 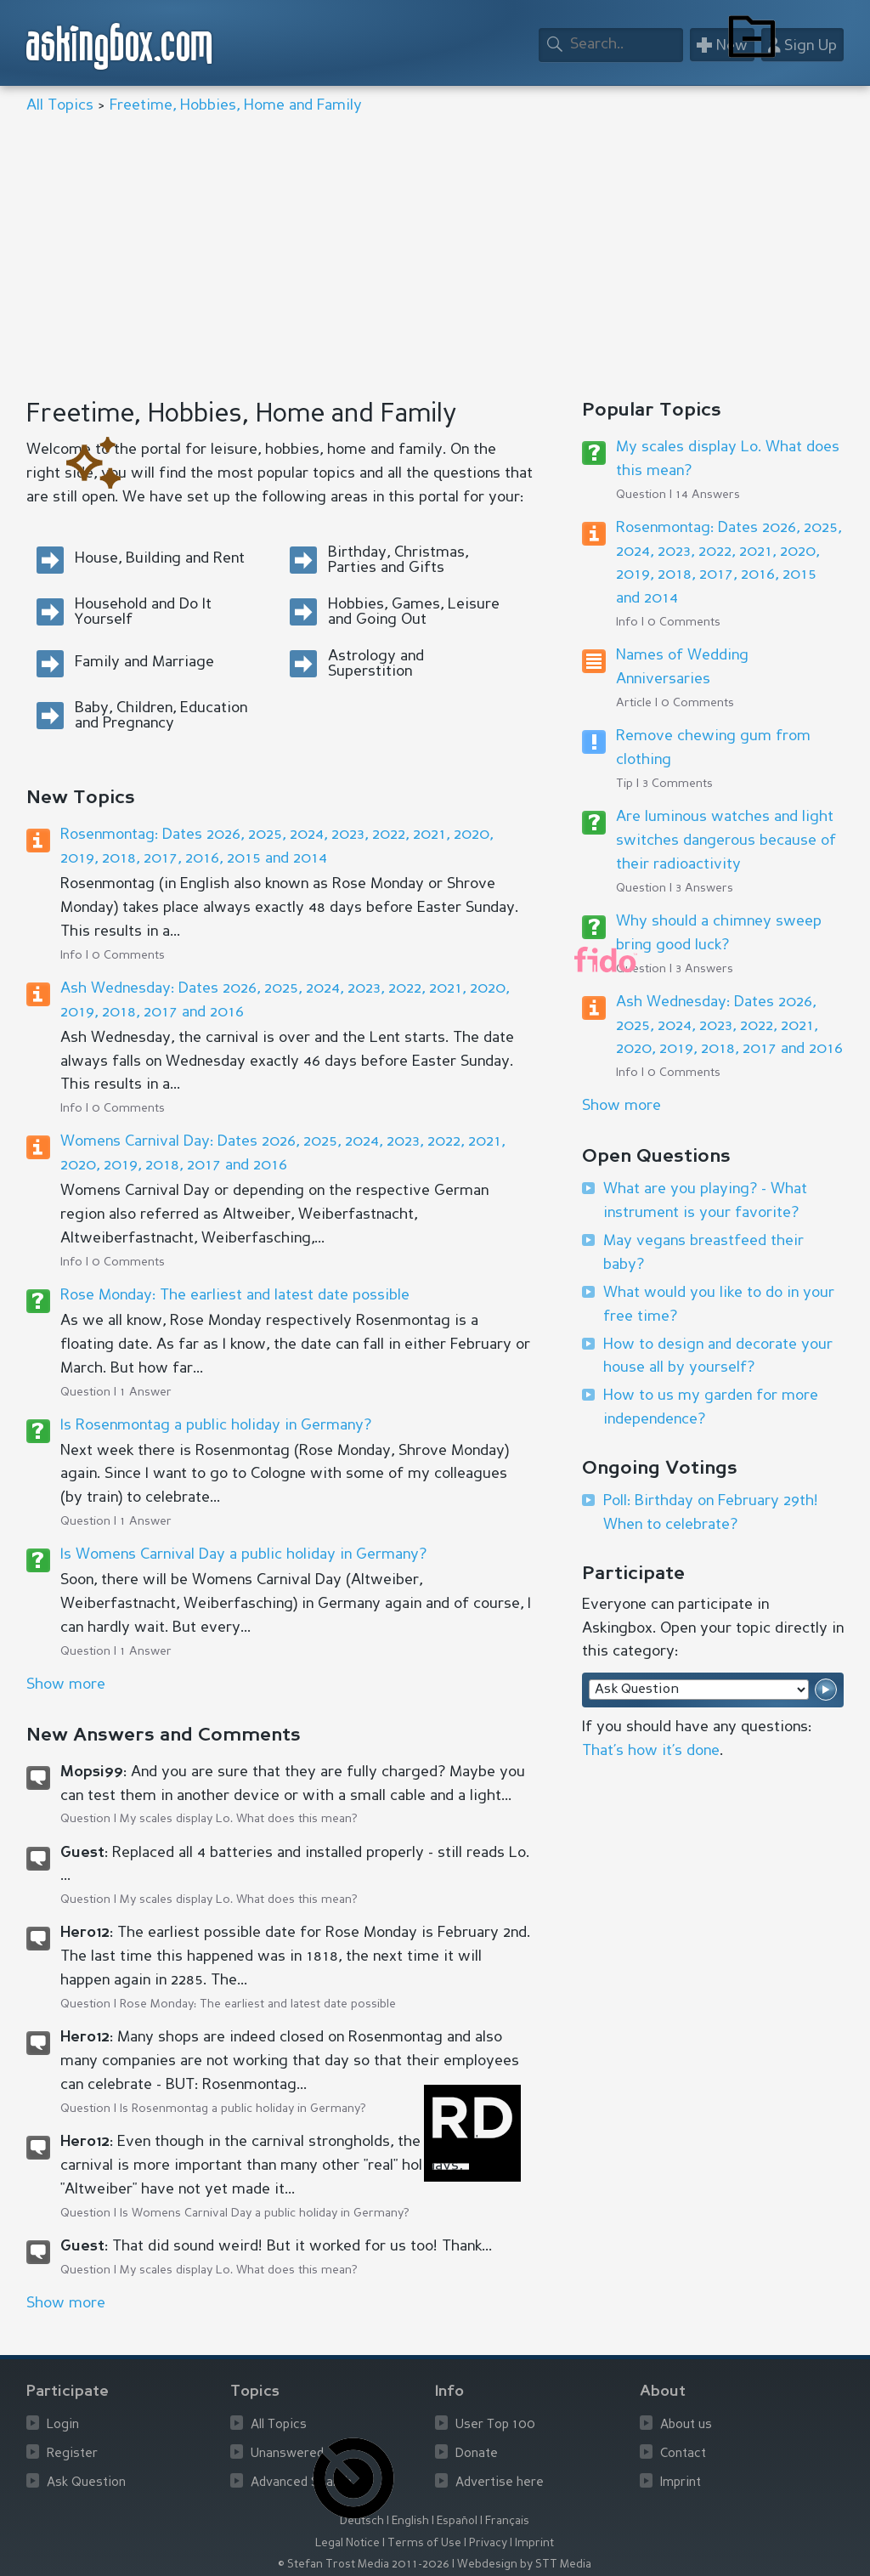 I want to click on open JetBrains Rider IDE, so click(x=472, y=2133).